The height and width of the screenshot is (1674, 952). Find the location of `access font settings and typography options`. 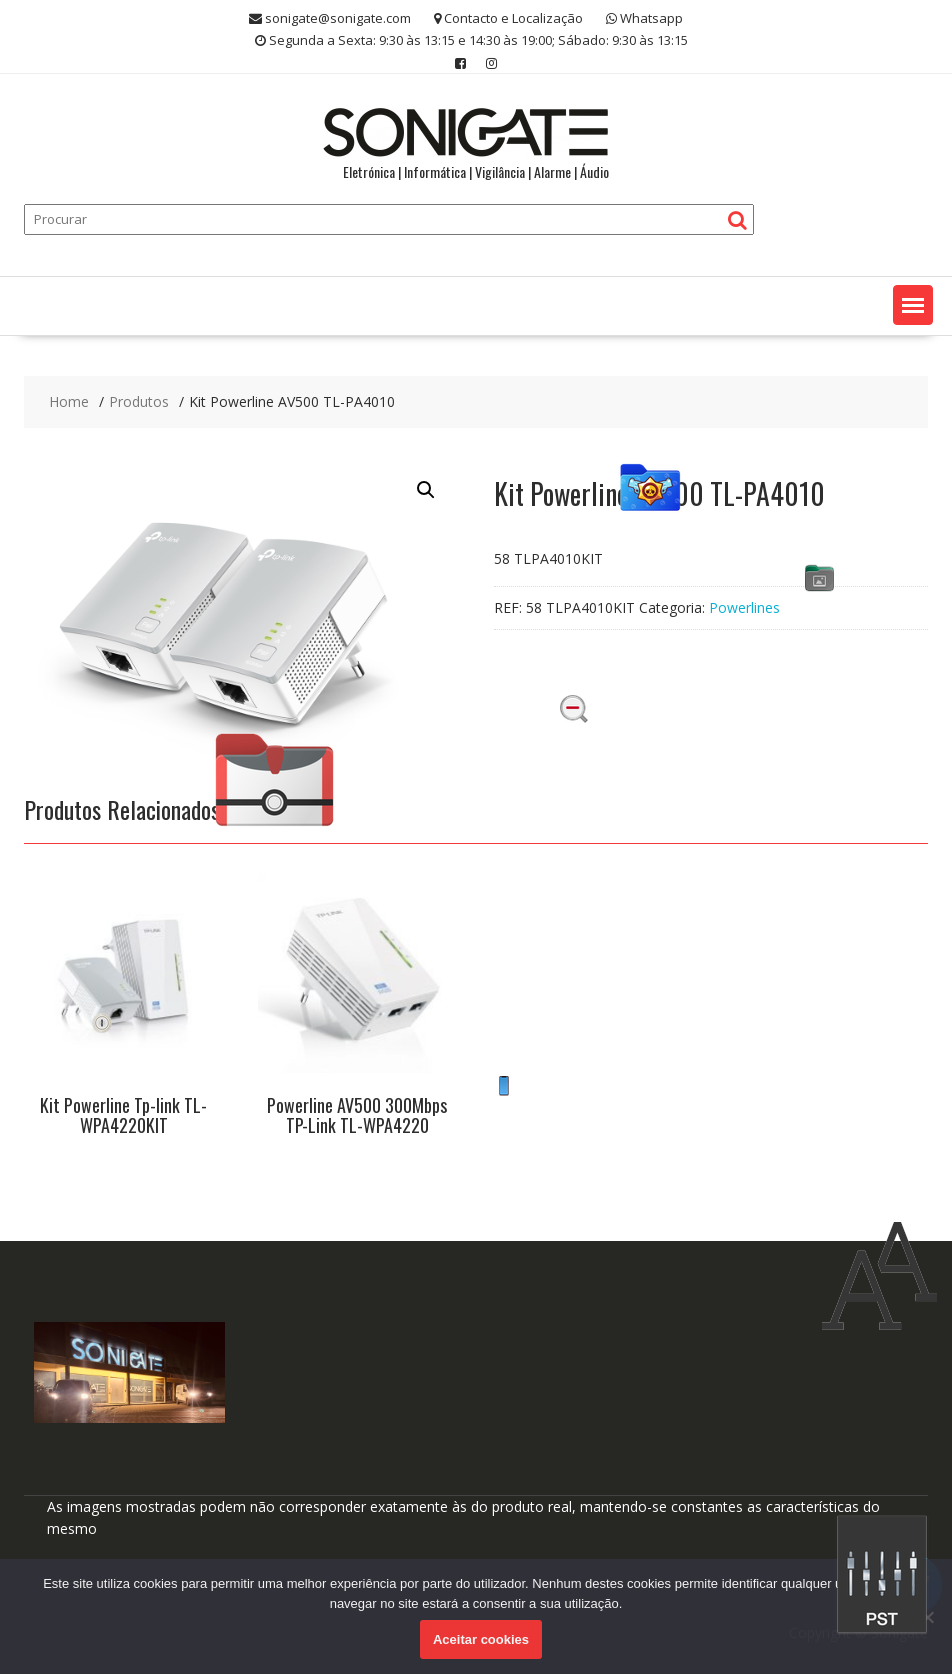

access font settings and typography options is located at coordinates (879, 1279).